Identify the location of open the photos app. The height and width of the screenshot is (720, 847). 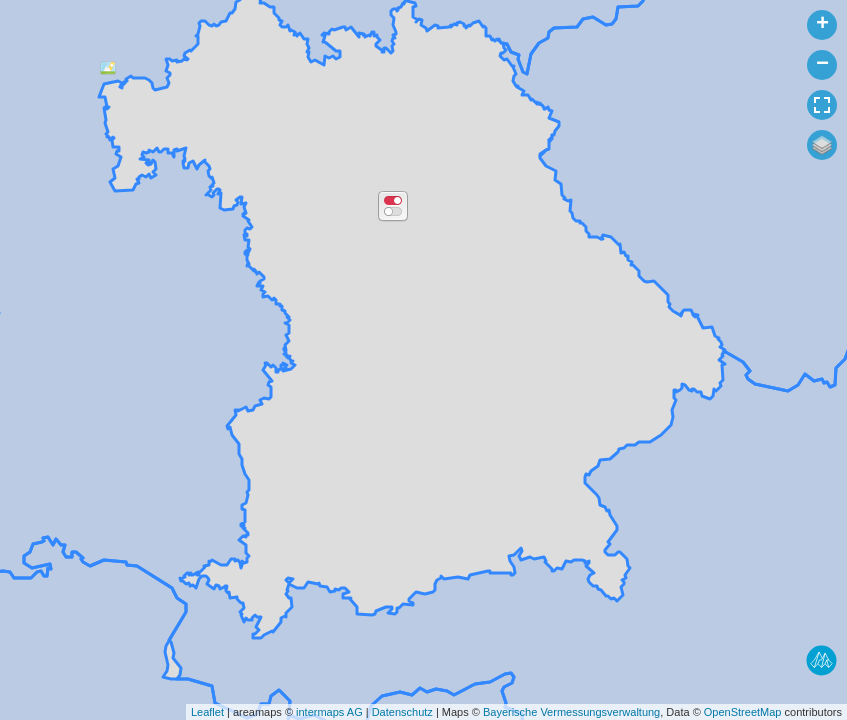
(108, 68).